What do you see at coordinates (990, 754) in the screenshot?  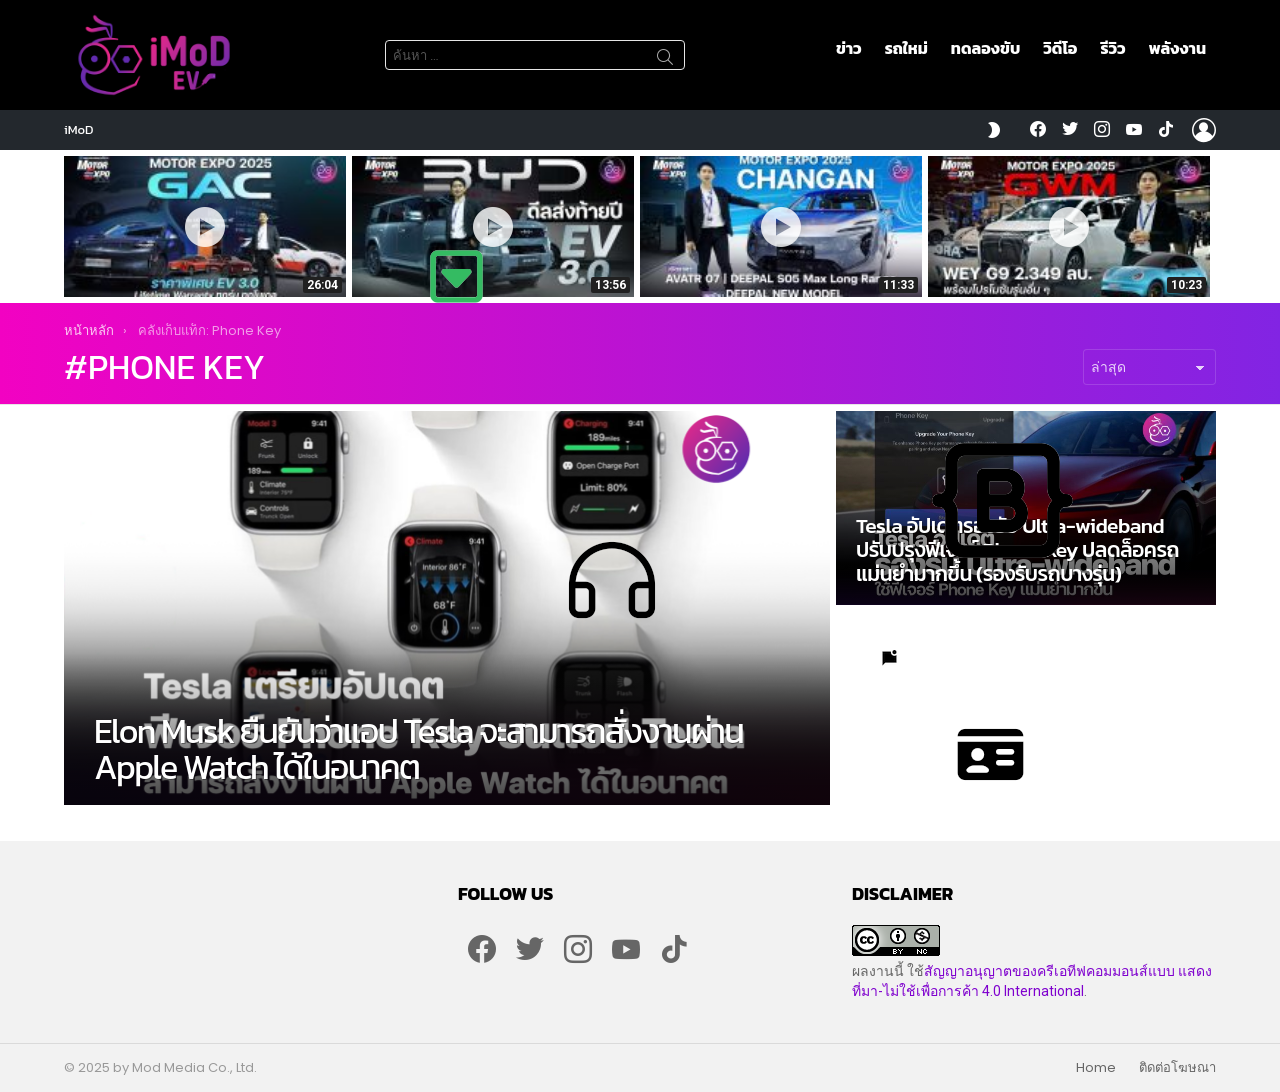 I see `view your profile or identity information` at bounding box center [990, 754].